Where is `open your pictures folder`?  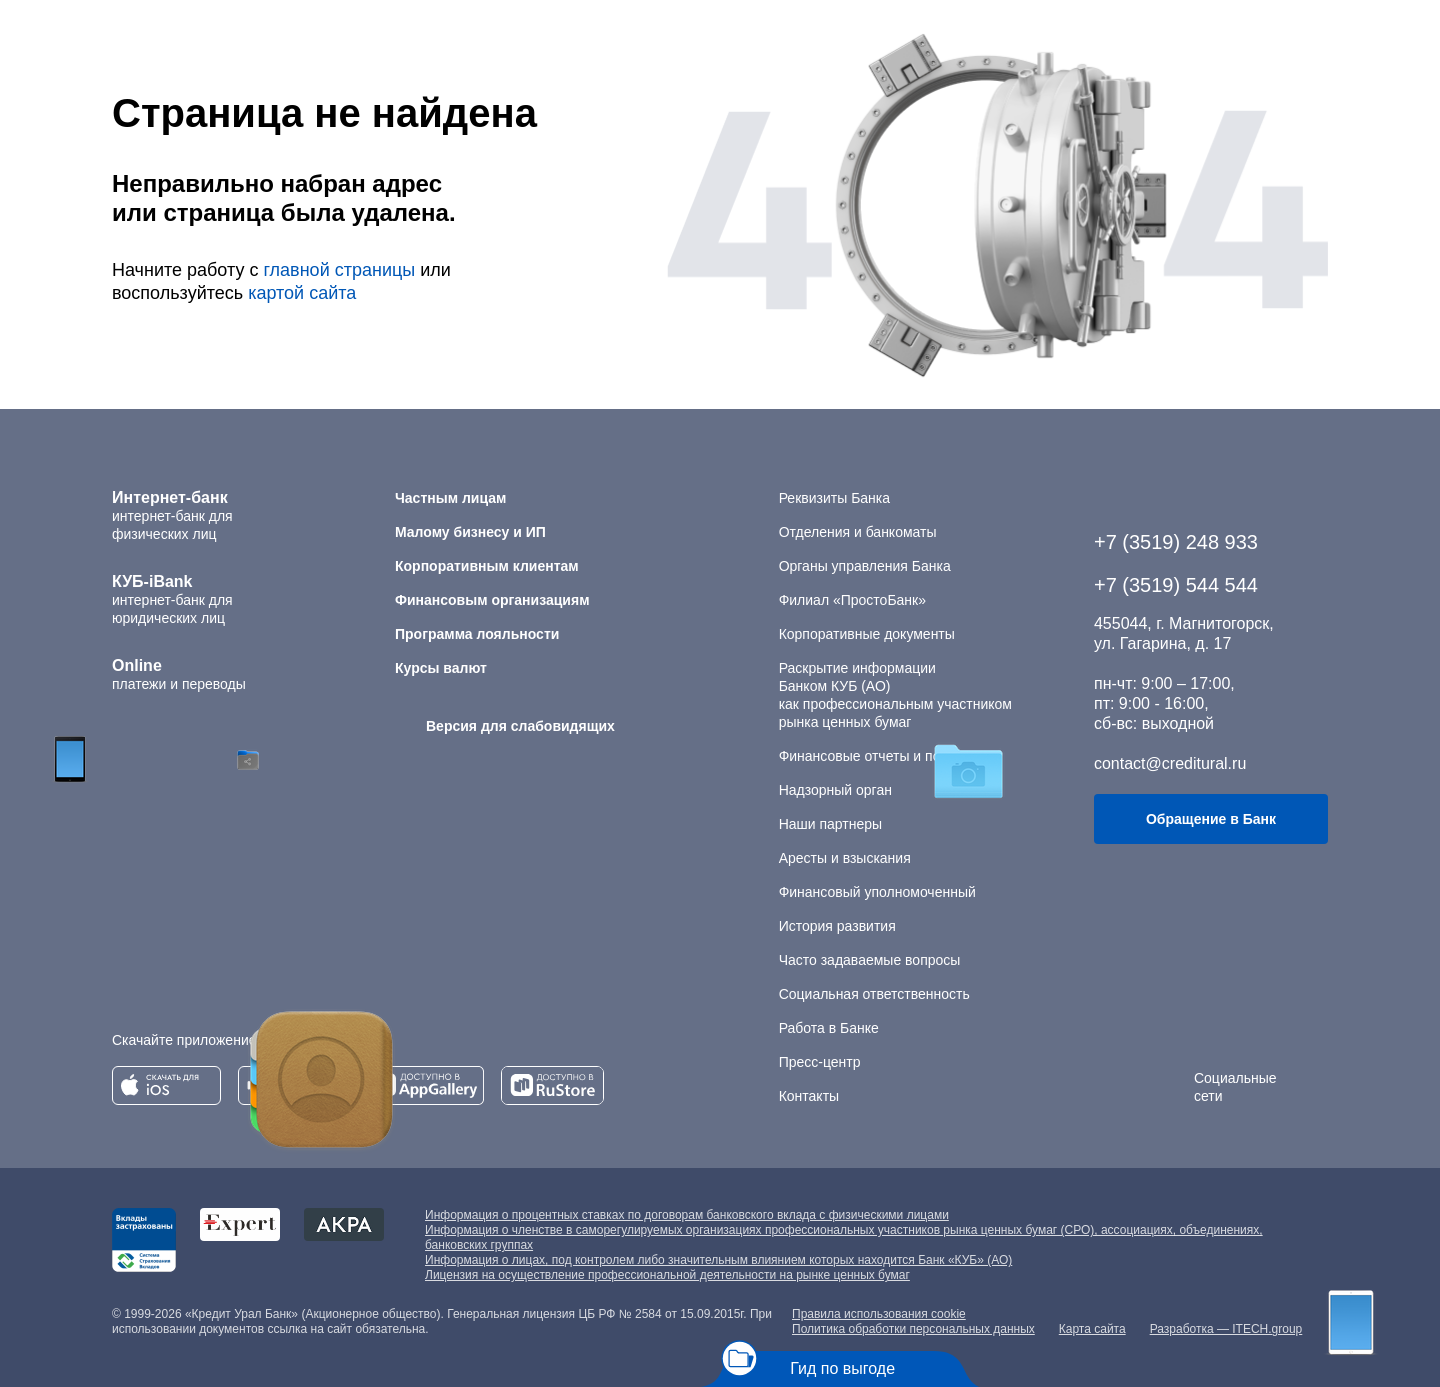
open your pictures folder is located at coordinates (968, 771).